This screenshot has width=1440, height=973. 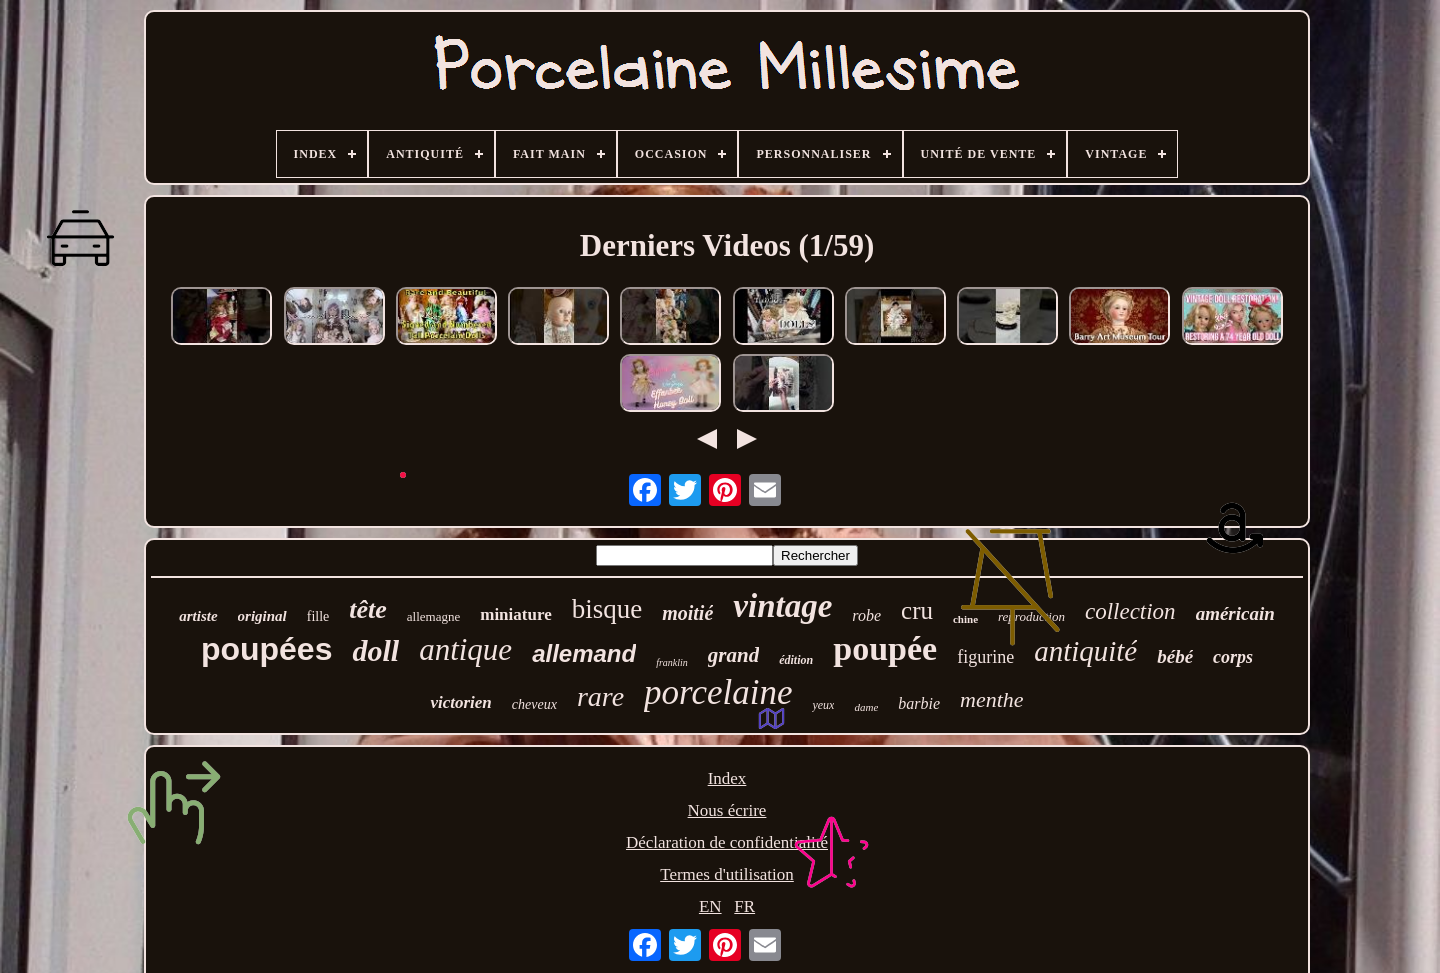 I want to click on open the Amazon app or website, so click(x=1233, y=527).